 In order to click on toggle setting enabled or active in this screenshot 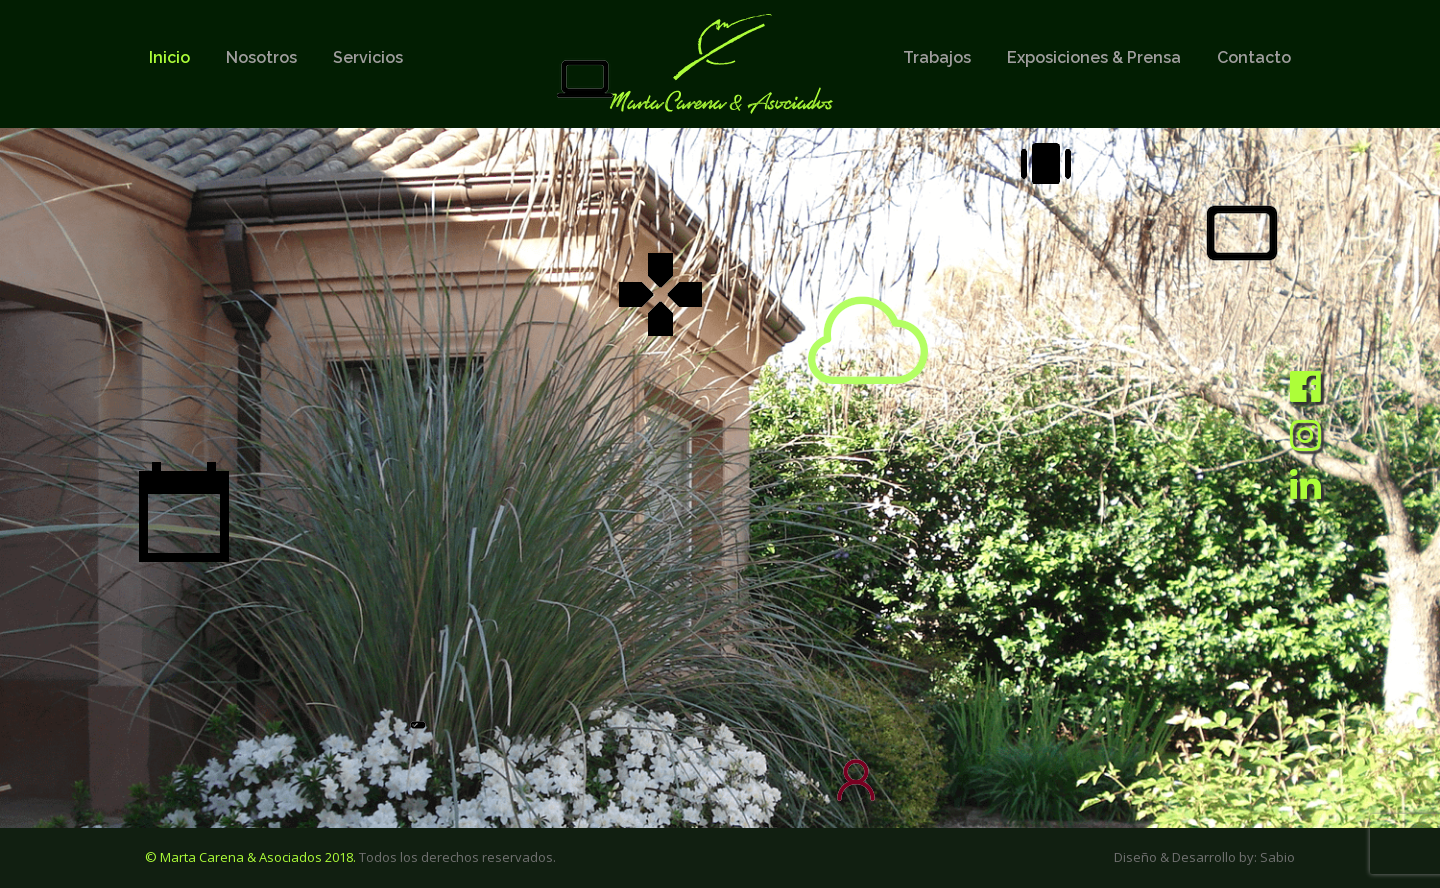, I will do `click(418, 725)`.